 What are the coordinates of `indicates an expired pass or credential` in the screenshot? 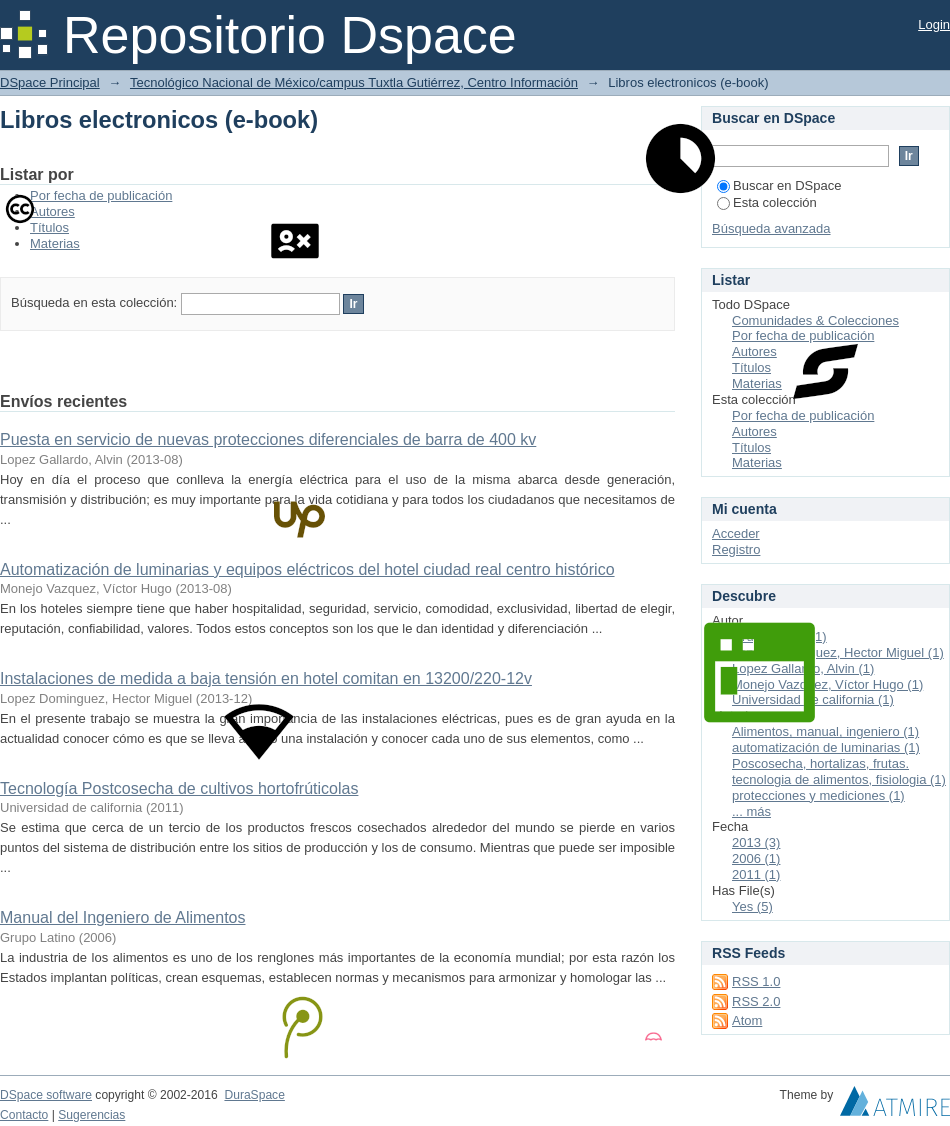 It's located at (295, 241).